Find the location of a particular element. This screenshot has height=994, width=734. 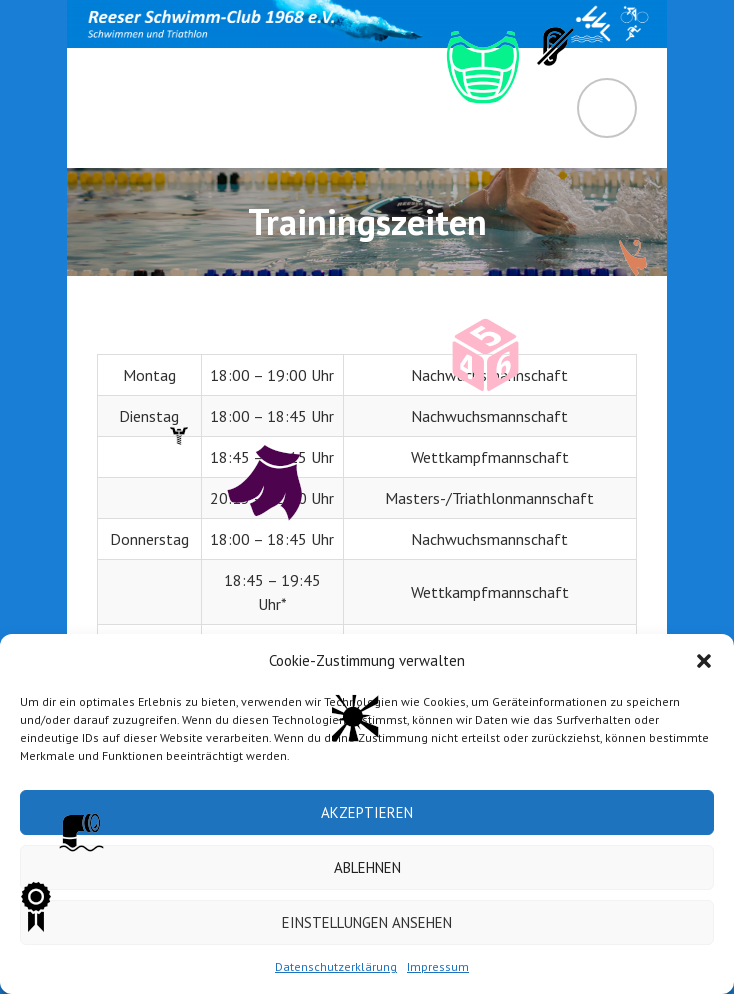

select saiyan armor or battle suit equipment is located at coordinates (483, 66).